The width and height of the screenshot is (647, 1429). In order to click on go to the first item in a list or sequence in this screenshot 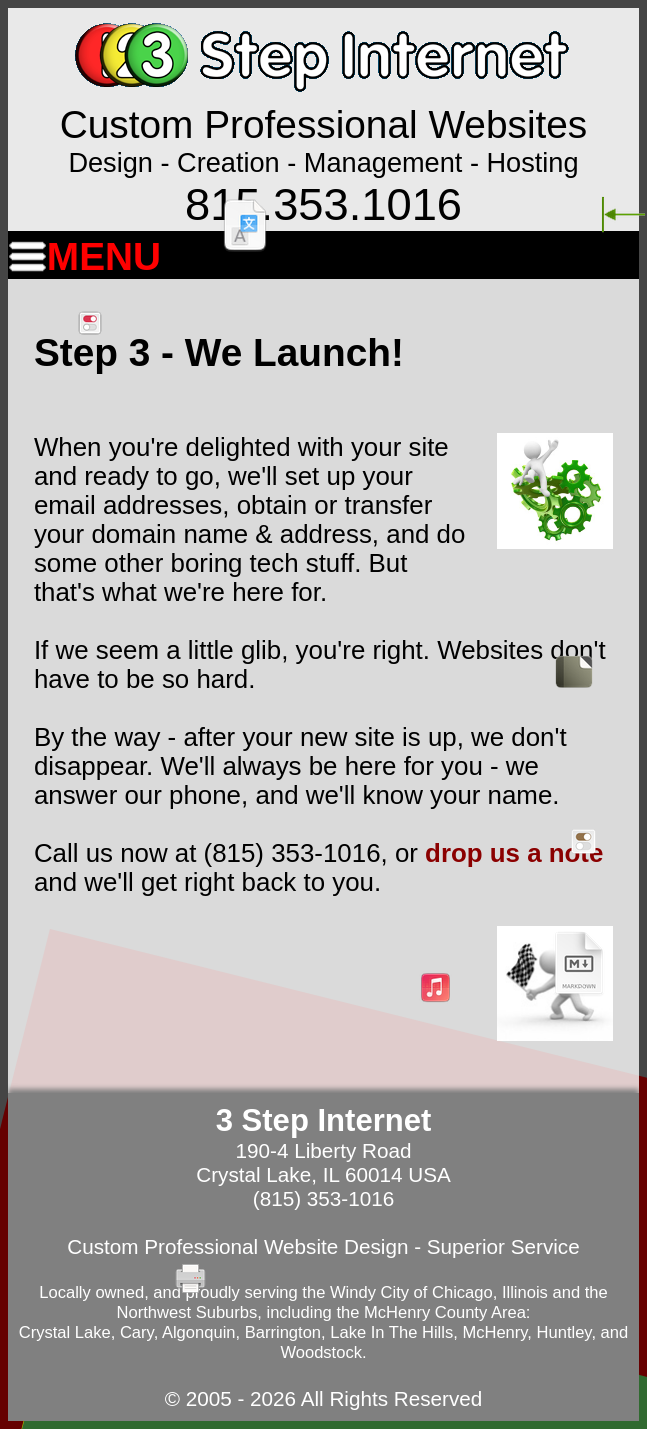, I will do `click(623, 214)`.